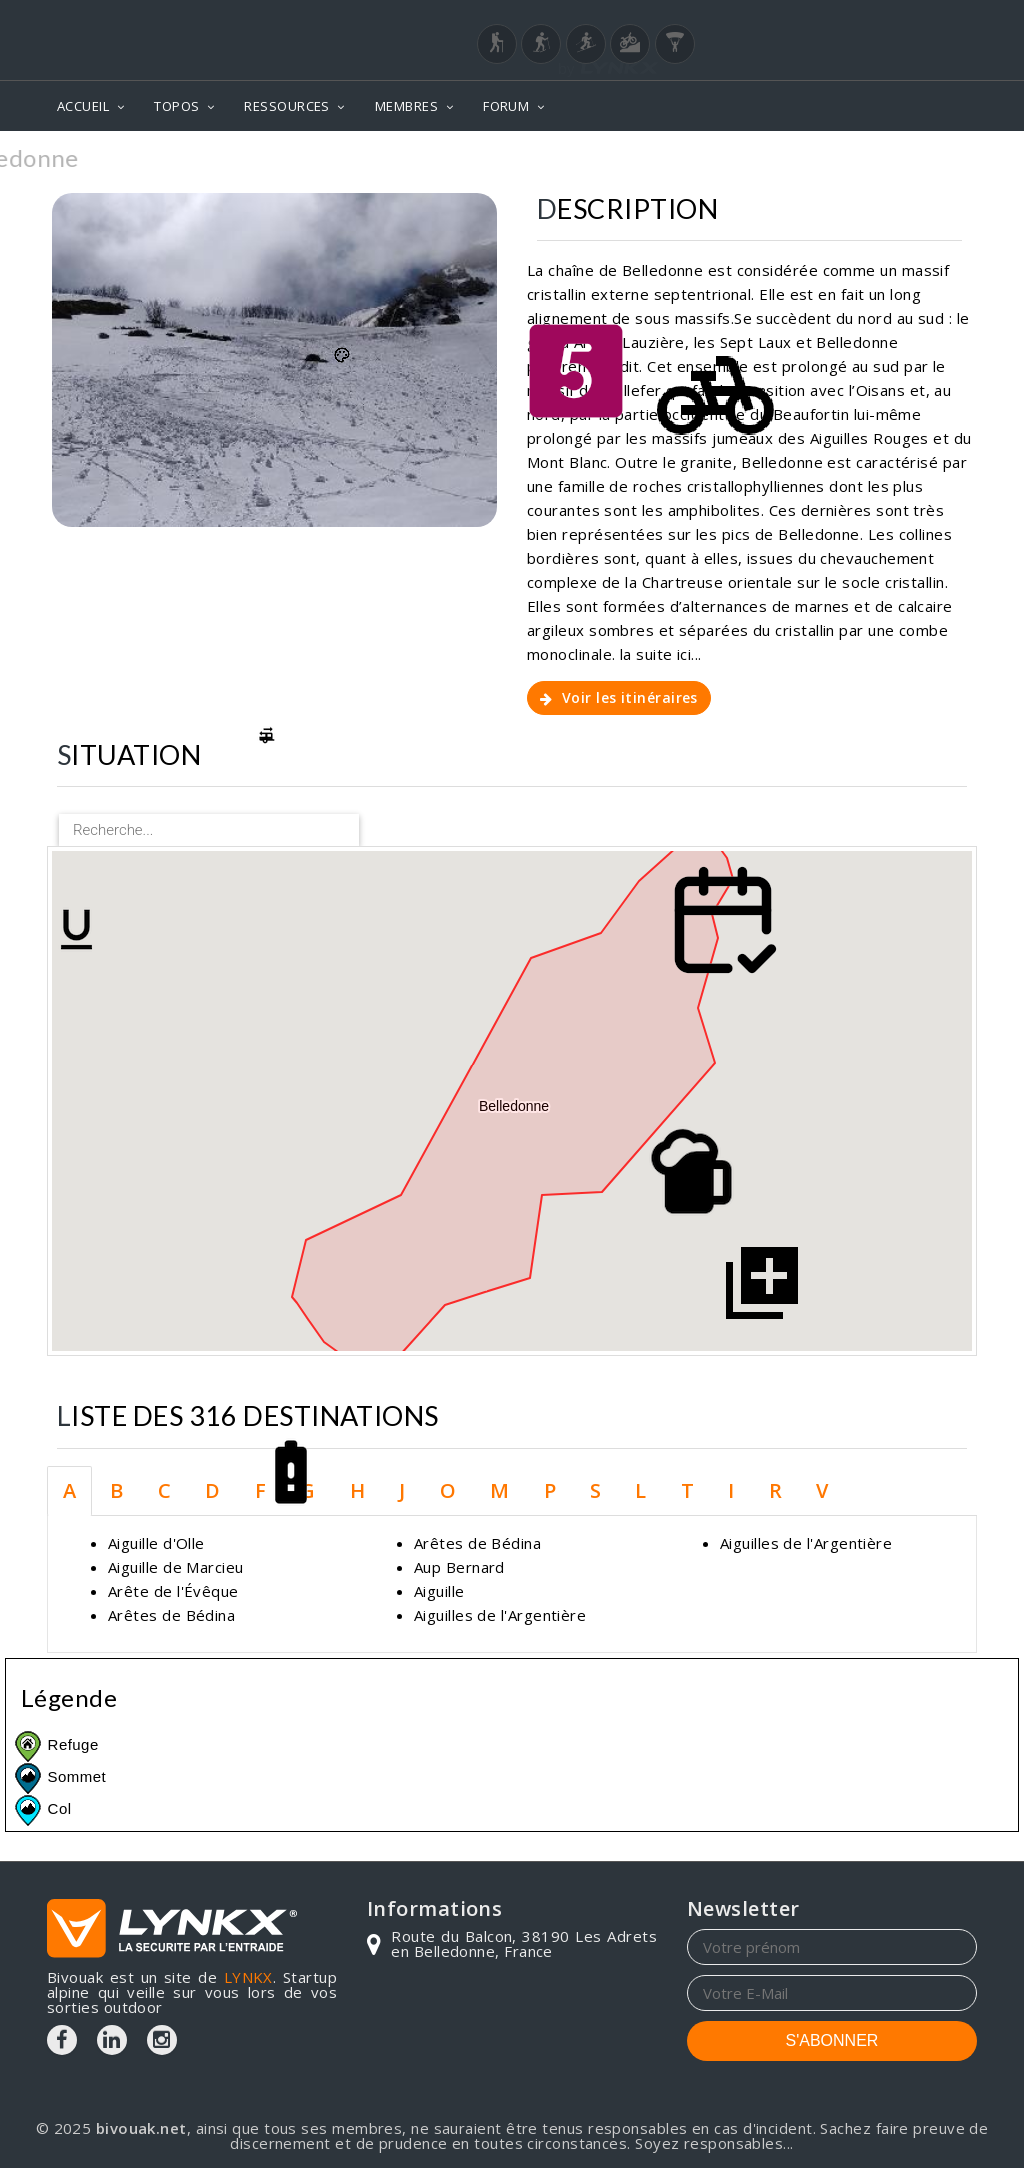 The width and height of the screenshot is (1024, 2168). Describe the element at coordinates (76, 929) in the screenshot. I see `apply underline formatting to selected text` at that location.